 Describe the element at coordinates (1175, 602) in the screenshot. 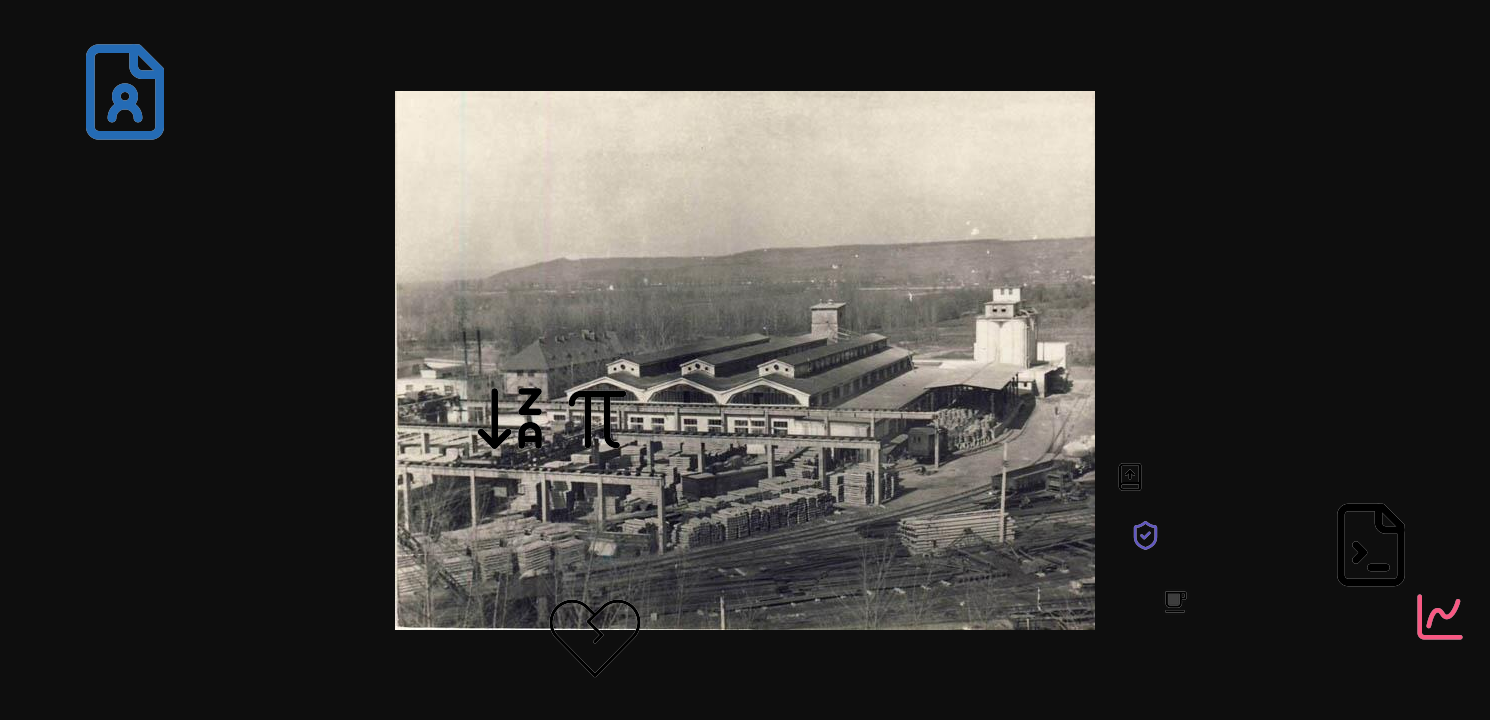

I see `access café or coffee shop locations` at that location.